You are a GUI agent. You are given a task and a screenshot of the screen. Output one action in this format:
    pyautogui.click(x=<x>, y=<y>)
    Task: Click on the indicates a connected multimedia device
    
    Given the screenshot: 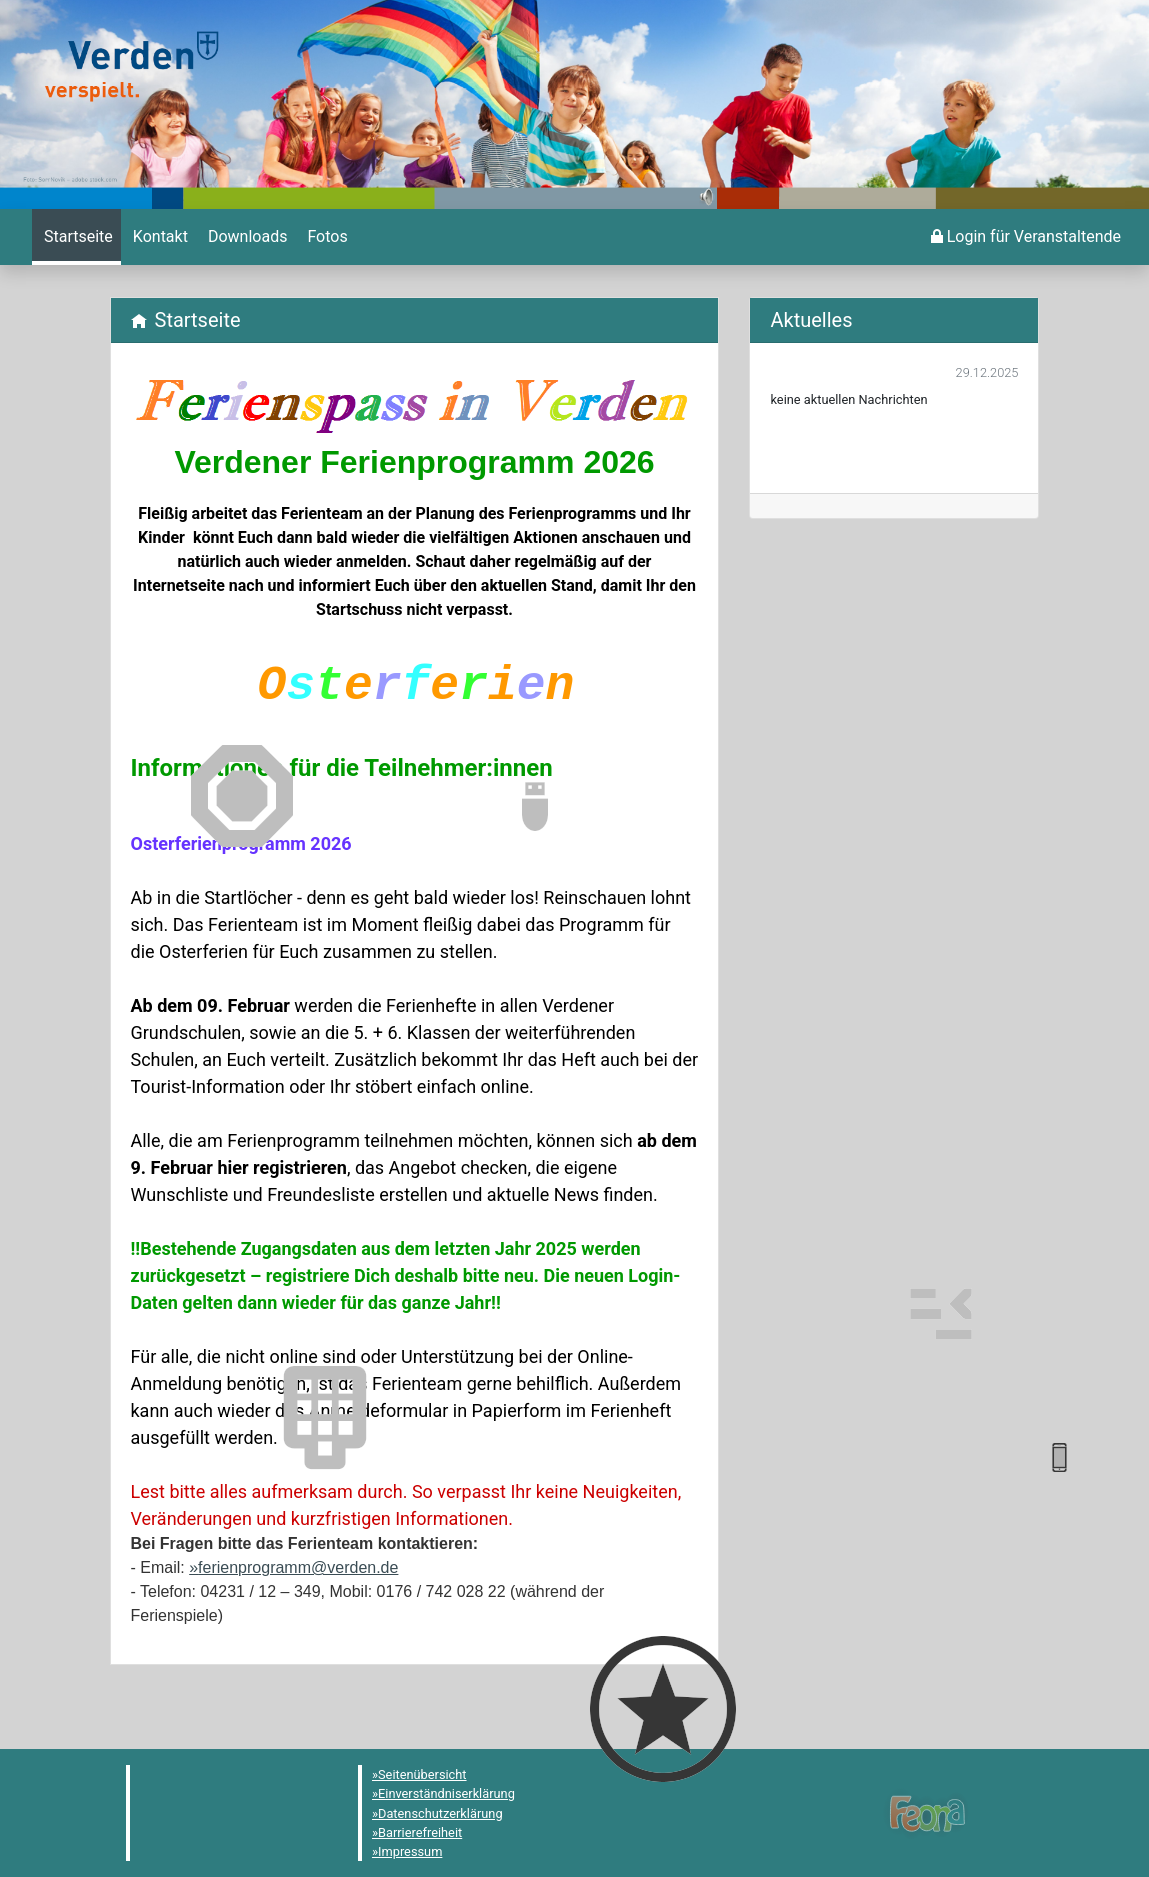 What is the action you would take?
    pyautogui.click(x=1059, y=1457)
    